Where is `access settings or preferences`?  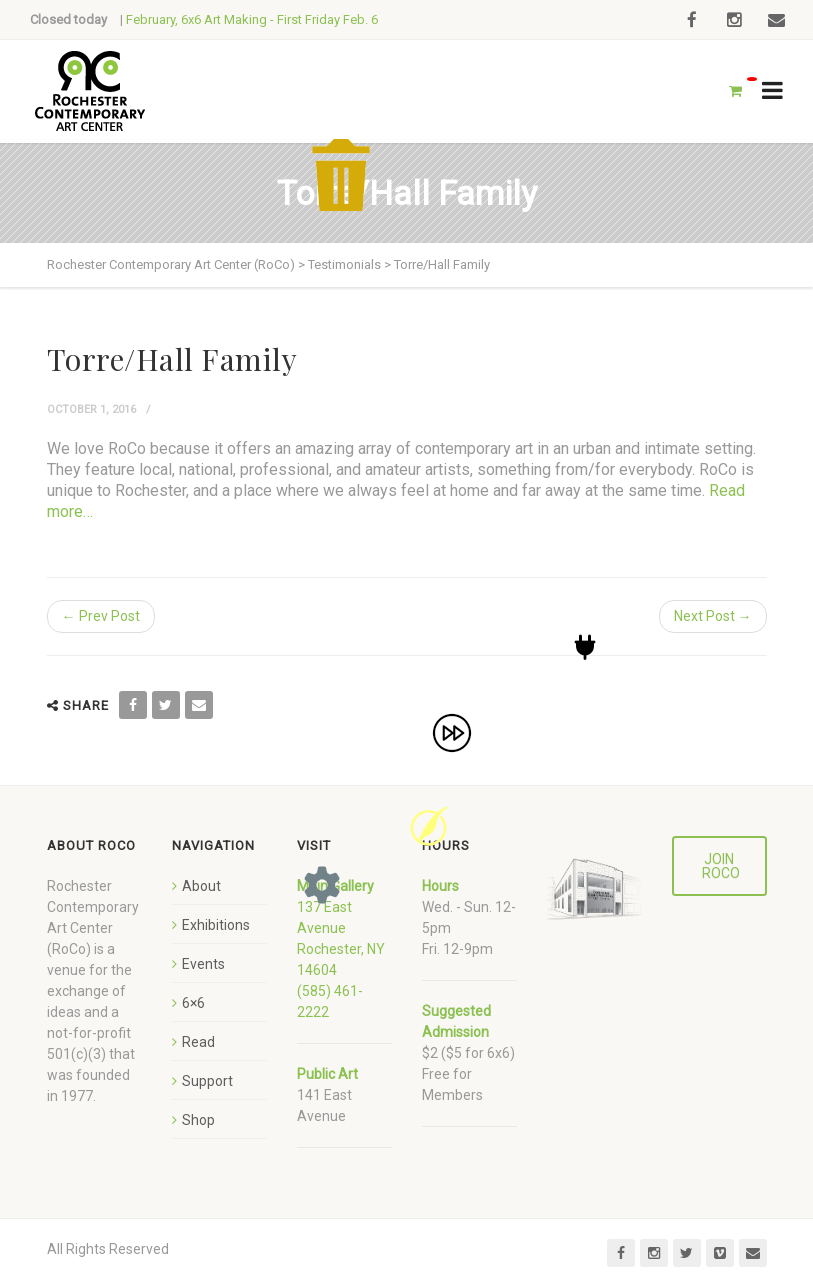
access settings or preferences is located at coordinates (322, 885).